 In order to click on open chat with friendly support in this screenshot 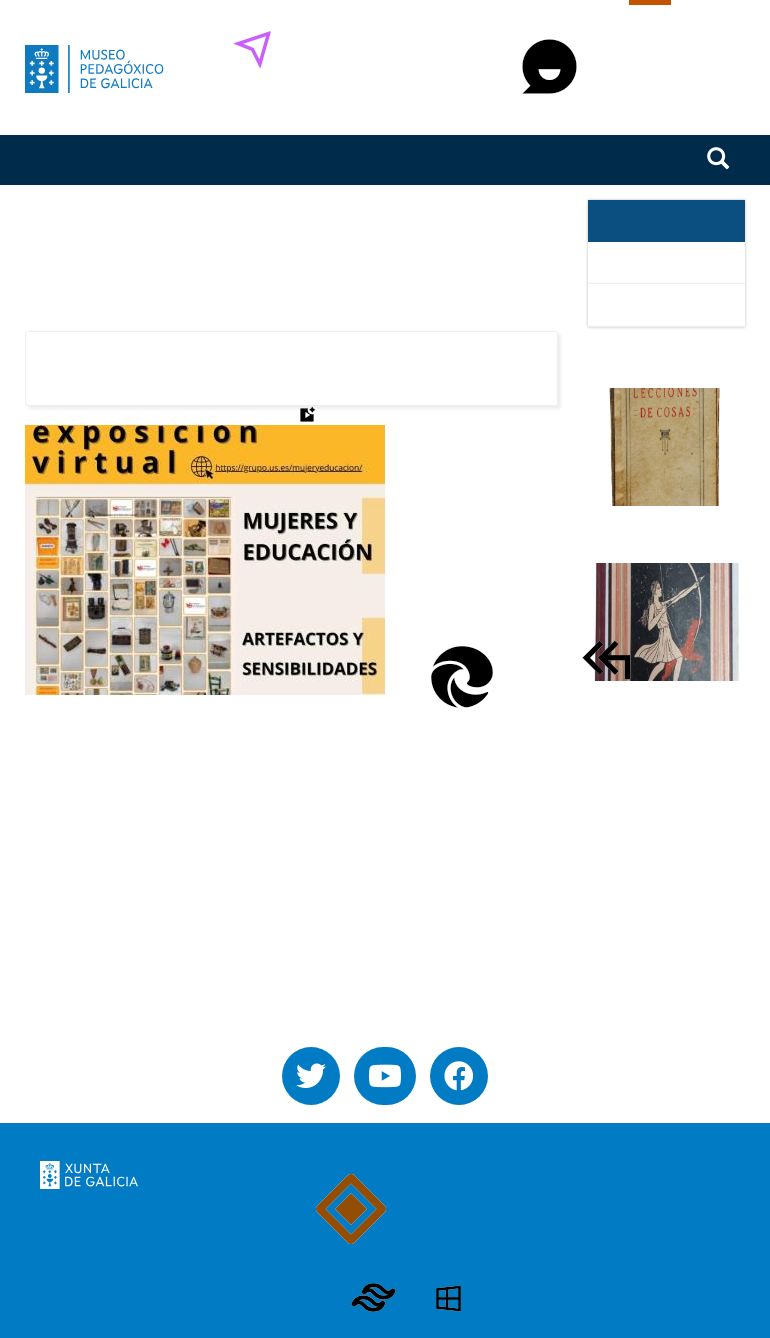, I will do `click(549, 66)`.